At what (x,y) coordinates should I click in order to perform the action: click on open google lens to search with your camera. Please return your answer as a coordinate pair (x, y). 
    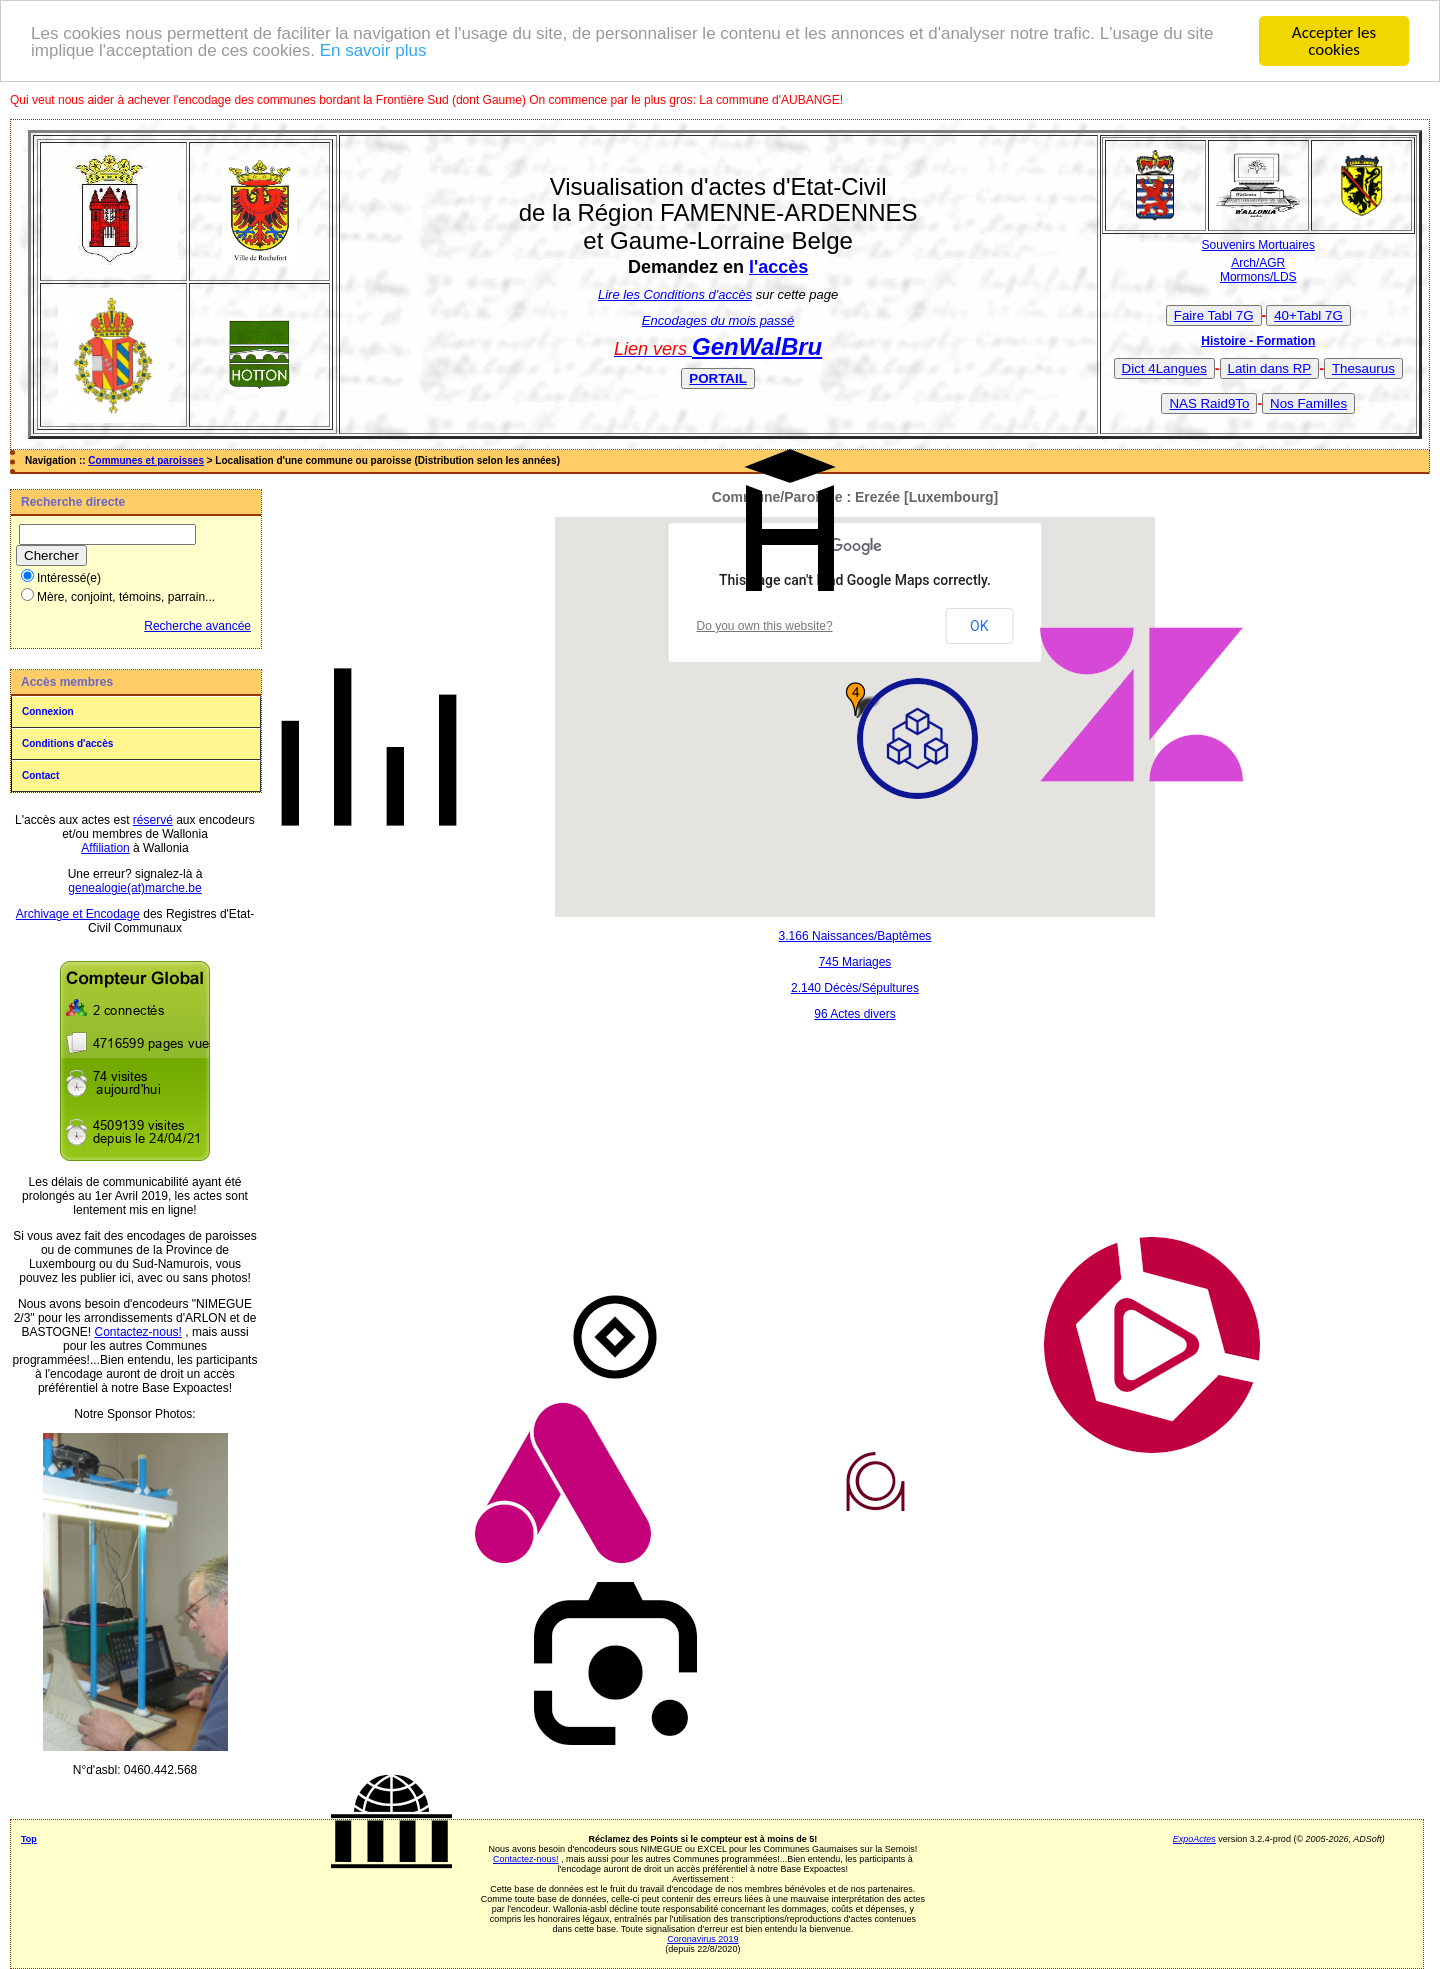
    Looking at the image, I should click on (615, 1663).